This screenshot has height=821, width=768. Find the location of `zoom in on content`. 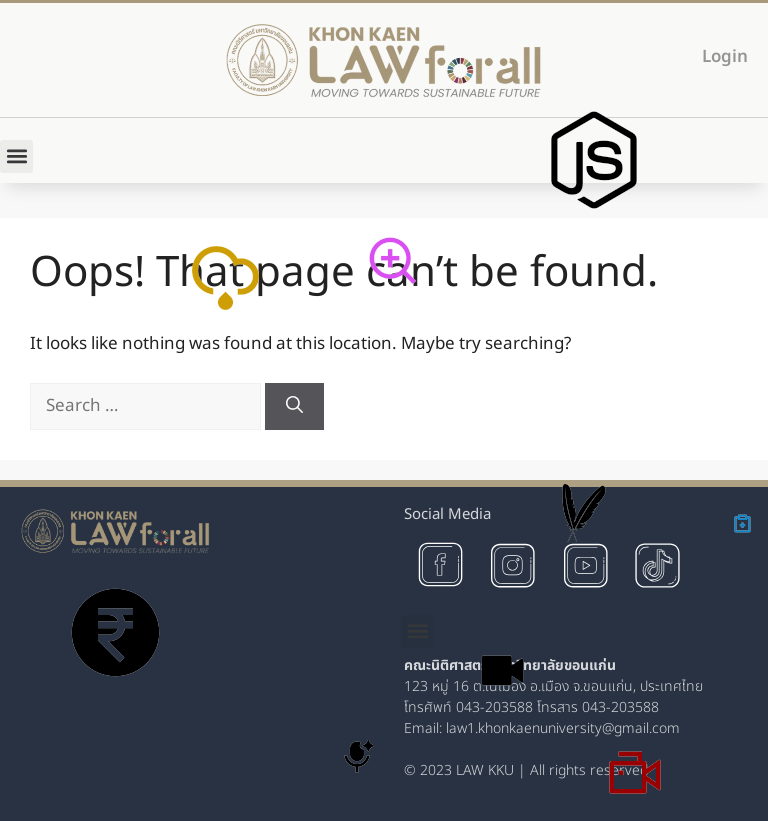

zoom in on content is located at coordinates (392, 260).